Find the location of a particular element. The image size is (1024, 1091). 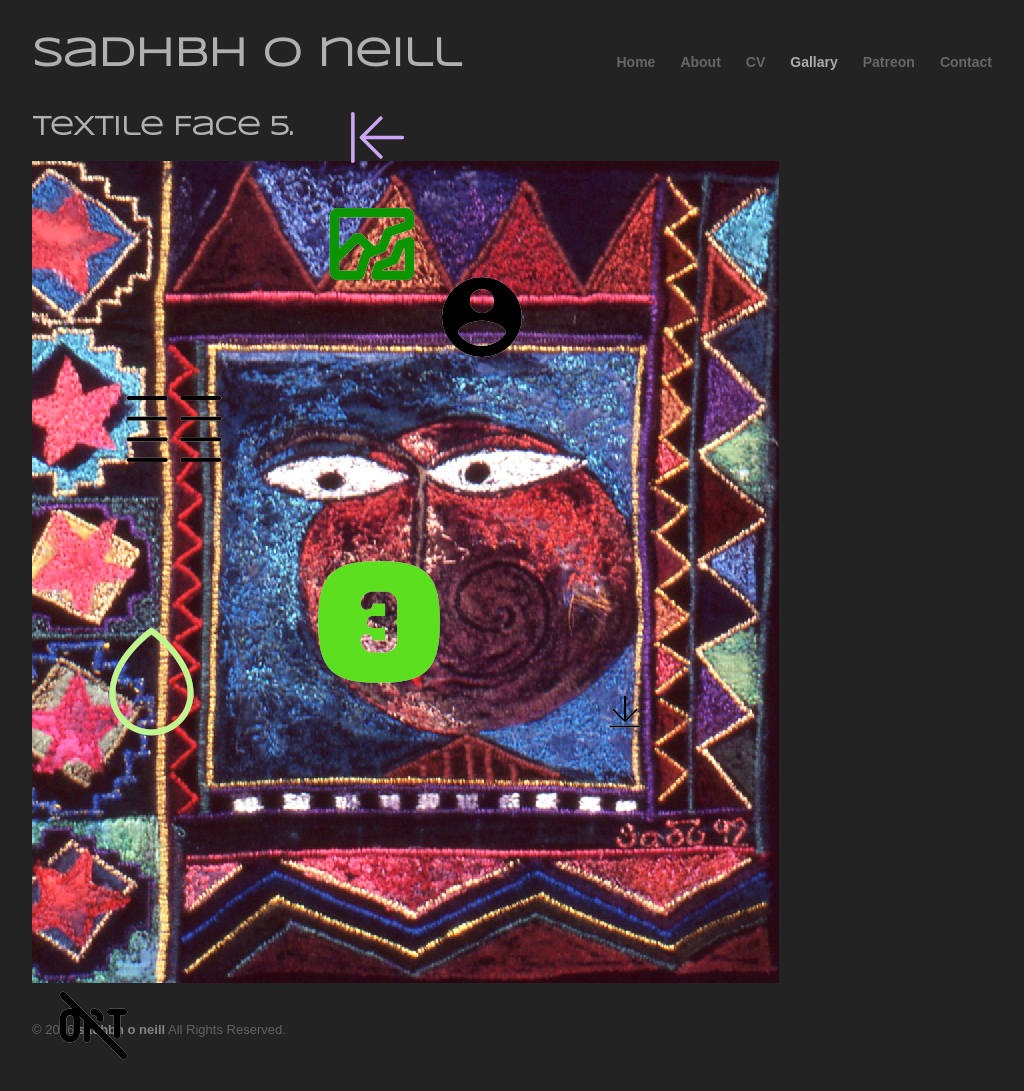

indicates water or liquid-related settings is located at coordinates (151, 685).